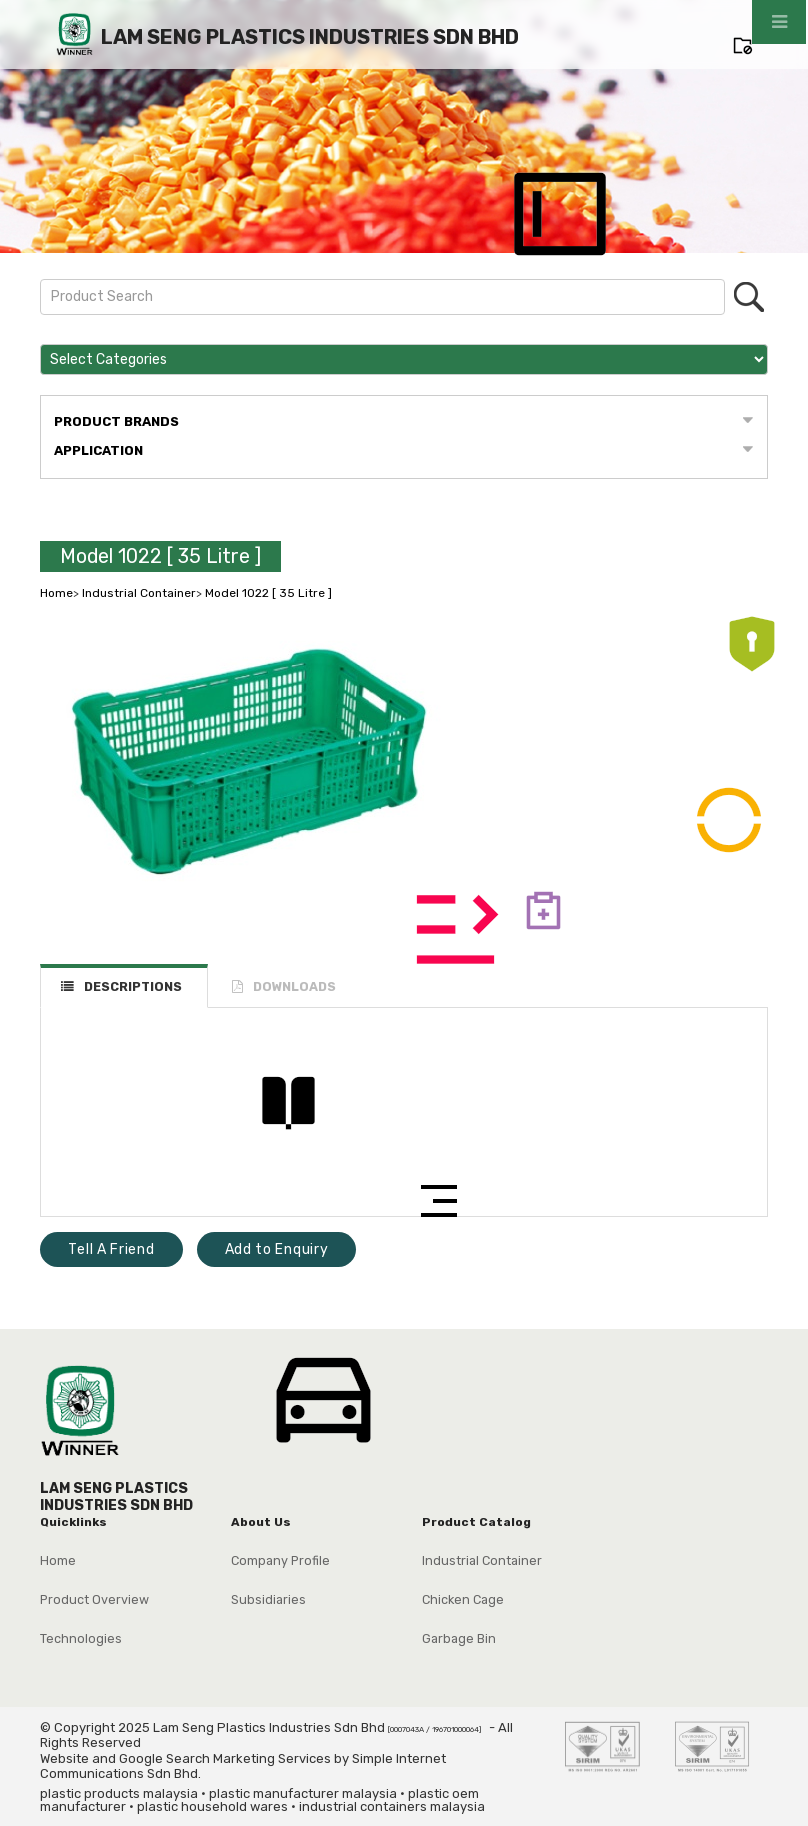 The height and width of the screenshot is (1826, 808). Describe the element at coordinates (439, 1201) in the screenshot. I see `open navigation menu` at that location.